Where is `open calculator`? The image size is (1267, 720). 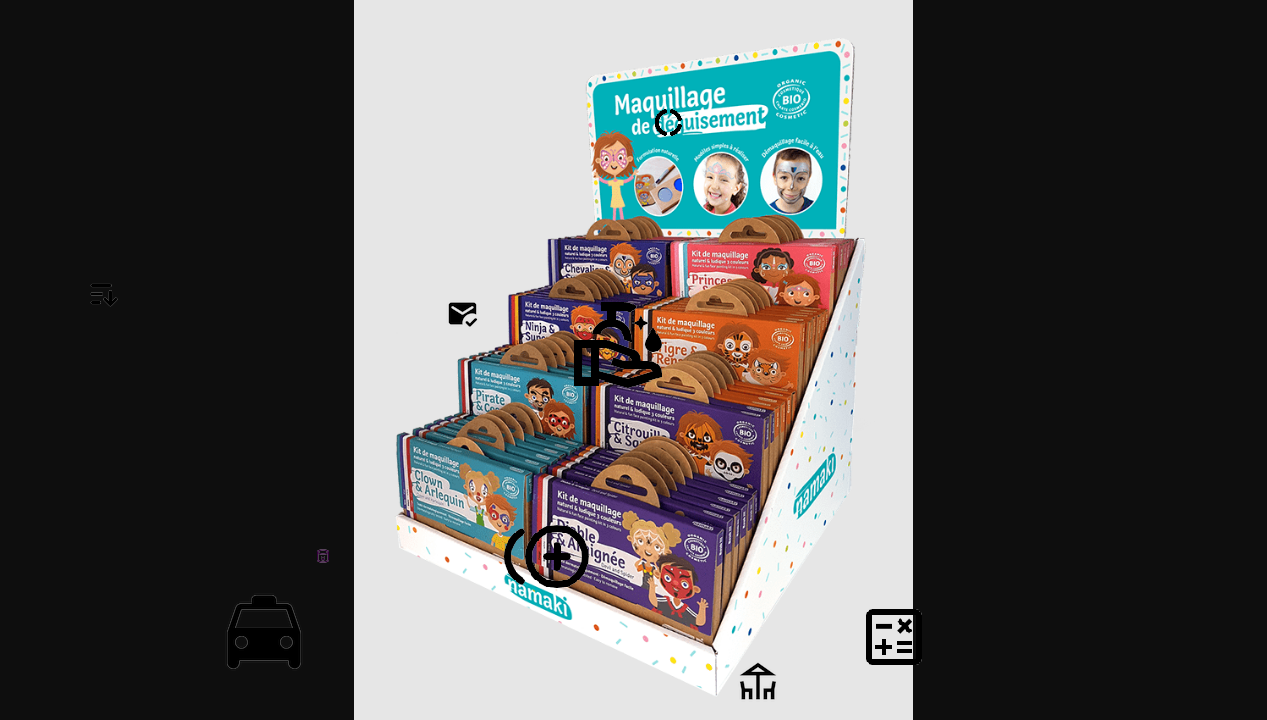 open calculator is located at coordinates (894, 637).